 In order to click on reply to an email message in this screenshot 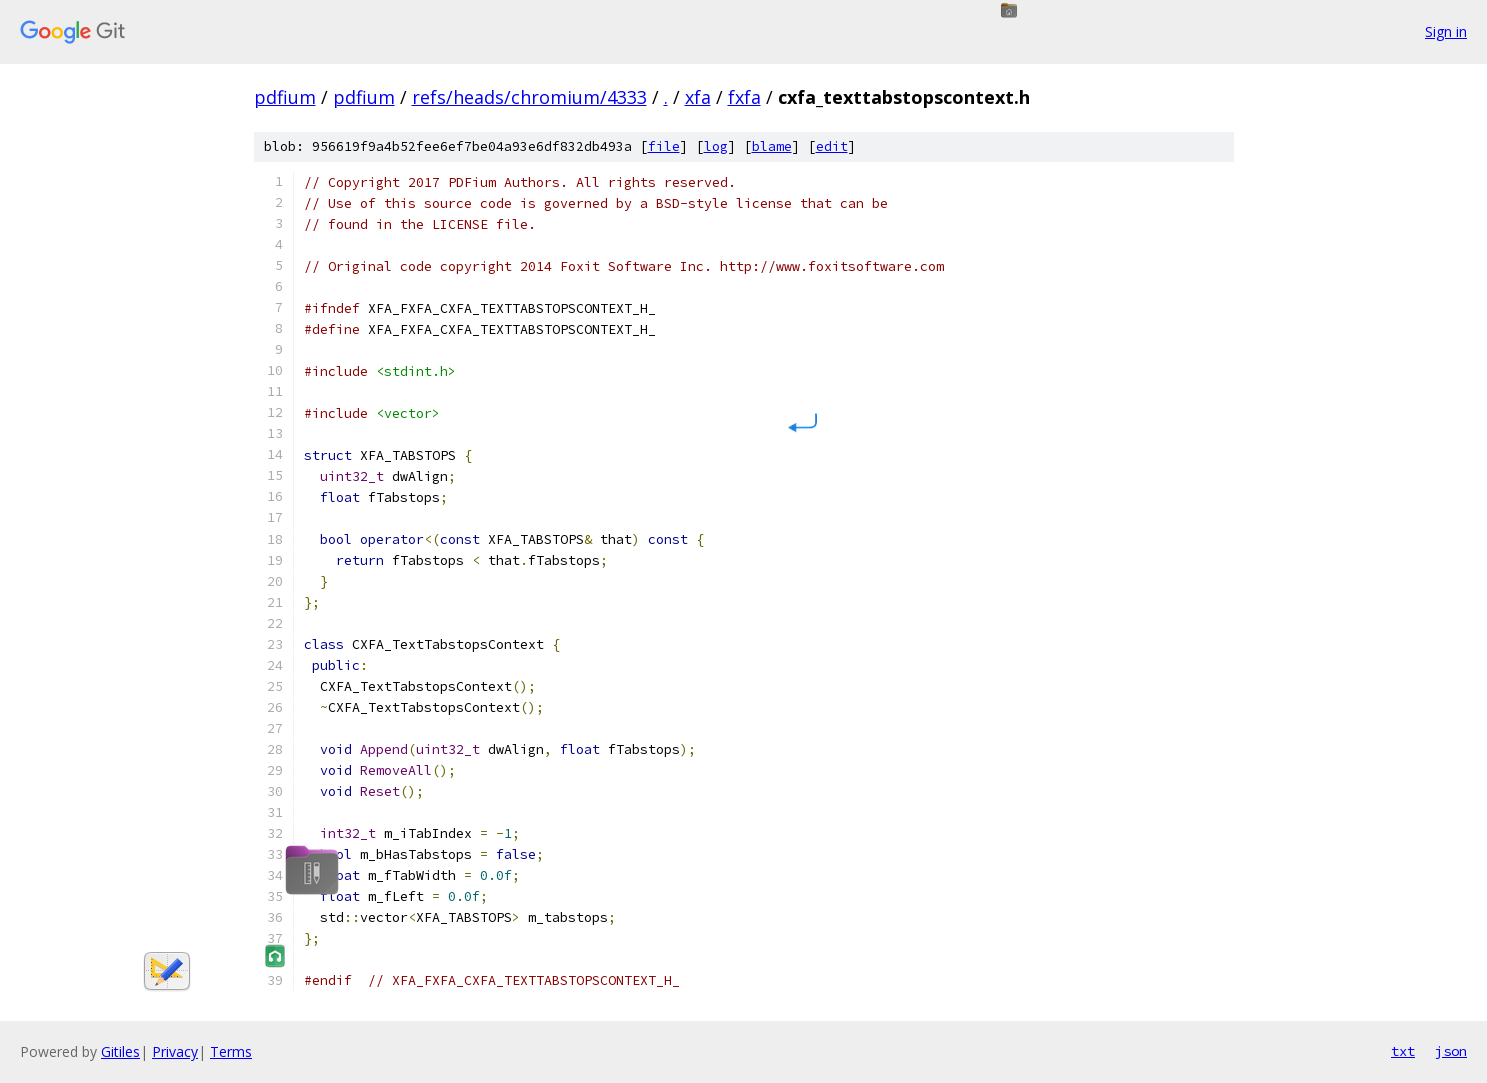, I will do `click(802, 421)`.